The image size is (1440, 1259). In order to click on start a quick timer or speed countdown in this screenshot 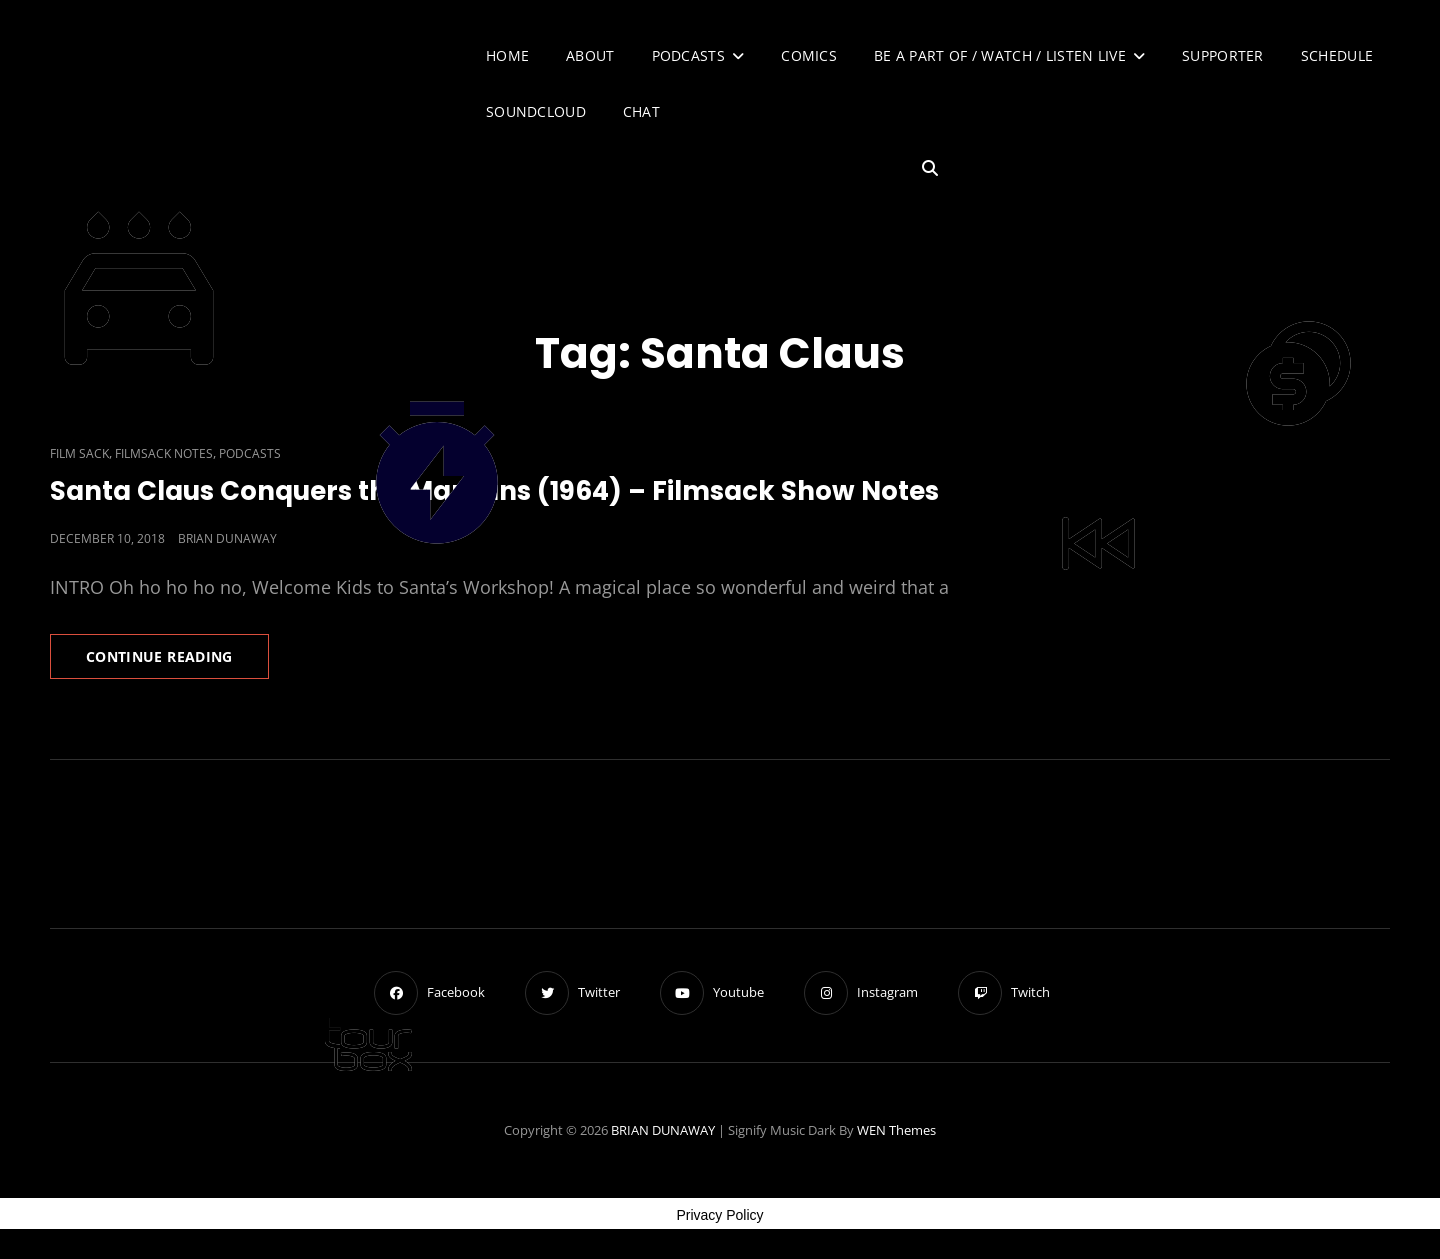, I will do `click(437, 476)`.